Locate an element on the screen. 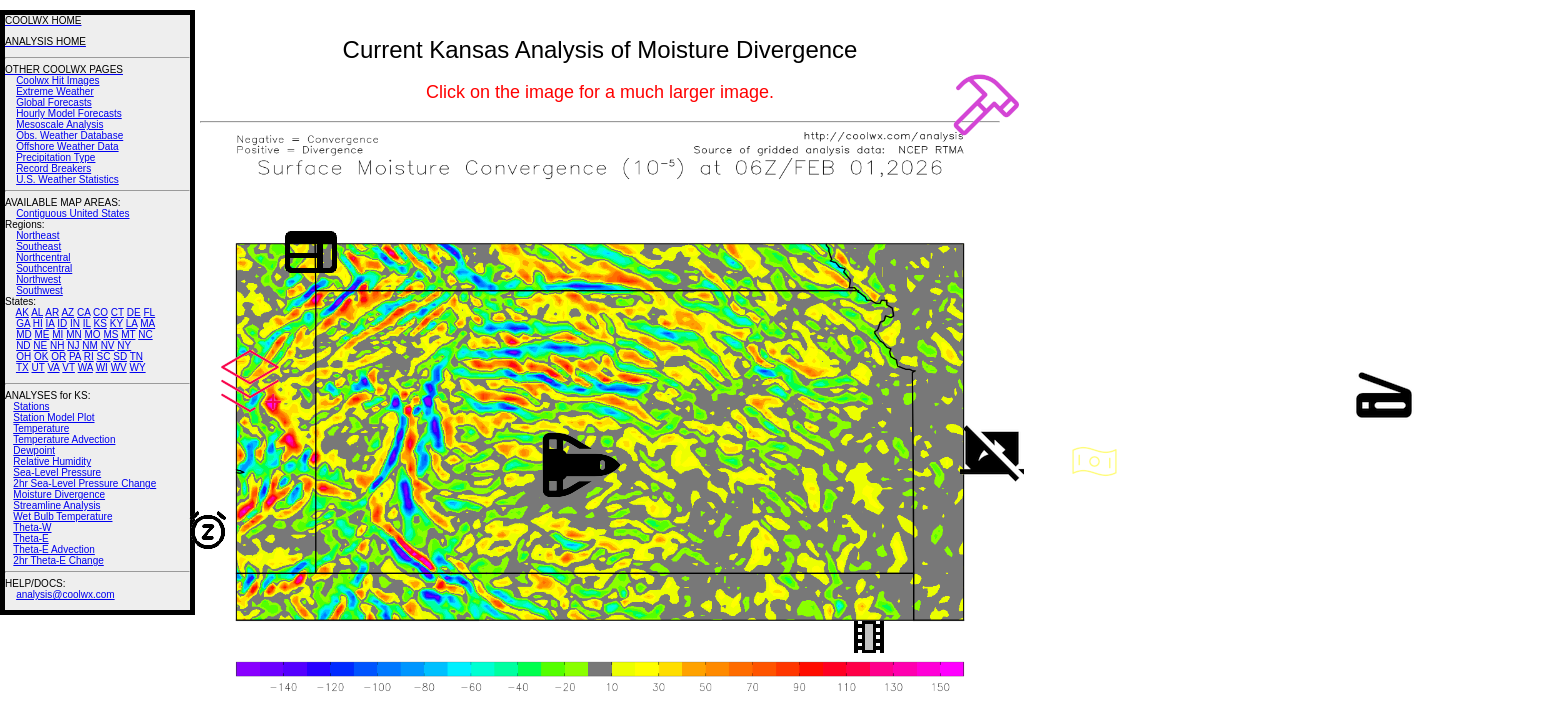  open web browser is located at coordinates (311, 252).